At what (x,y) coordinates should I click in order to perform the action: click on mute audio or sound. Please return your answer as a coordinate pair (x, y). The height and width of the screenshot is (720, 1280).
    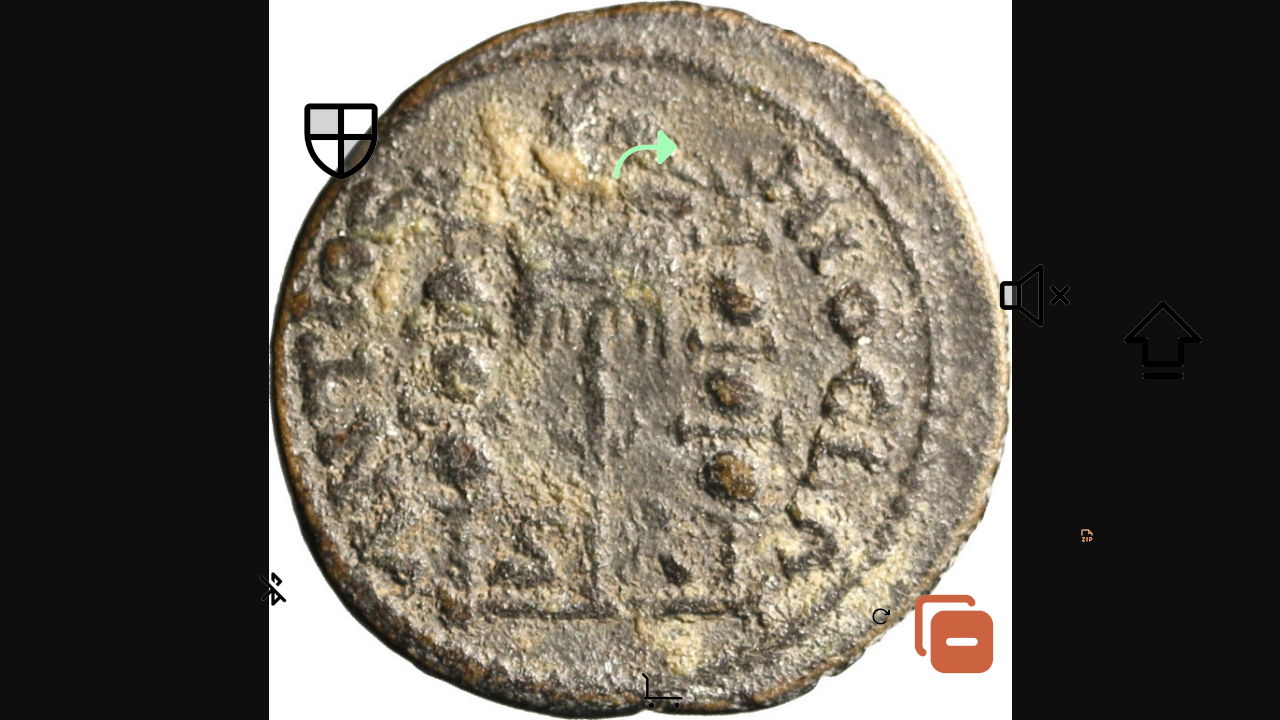
    Looking at the image, I should click on (1033, 295).